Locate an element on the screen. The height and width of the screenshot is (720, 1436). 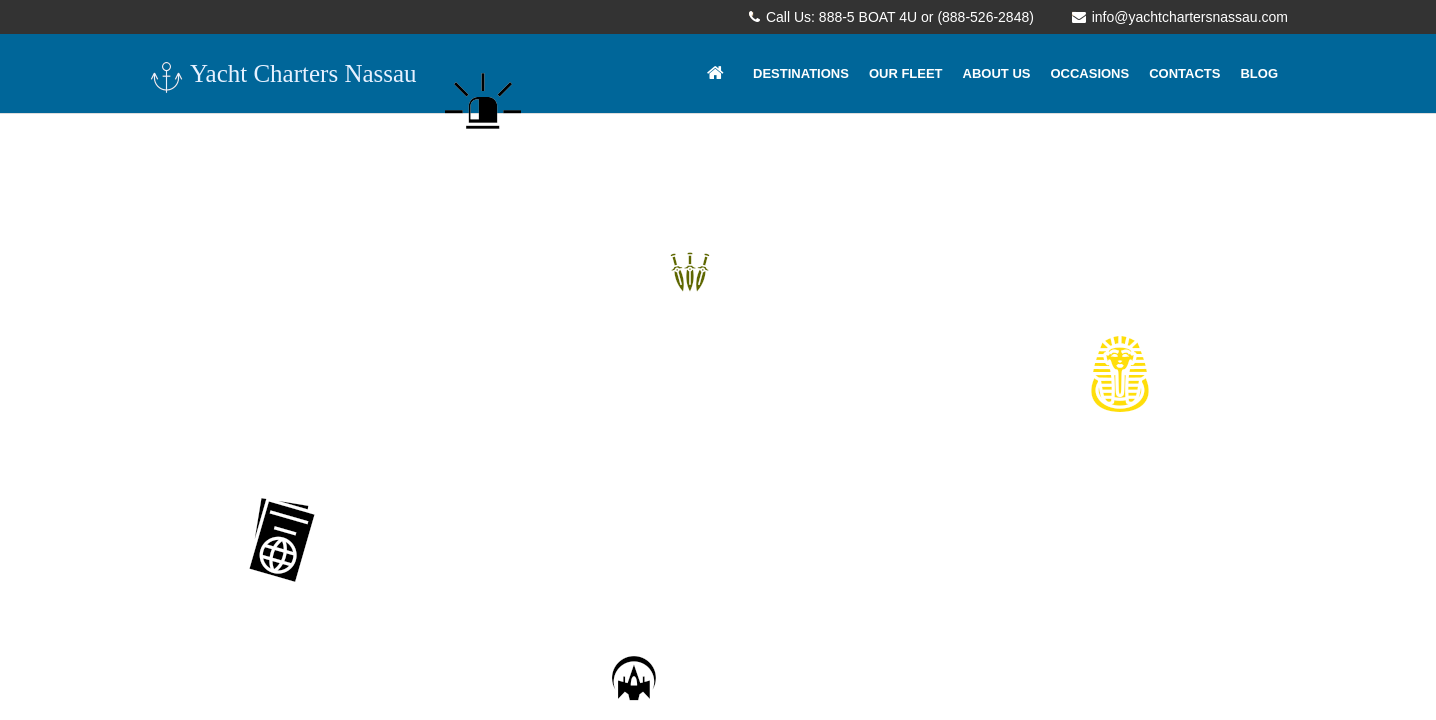
activate forward shield or barrier is located at coordinates (634, 678).